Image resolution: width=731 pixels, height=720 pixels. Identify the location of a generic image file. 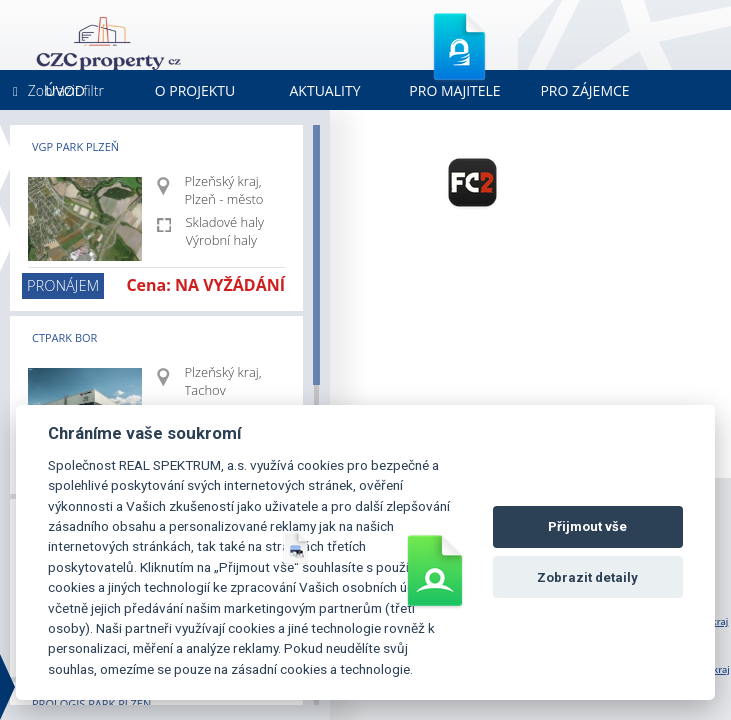
(295, 548).